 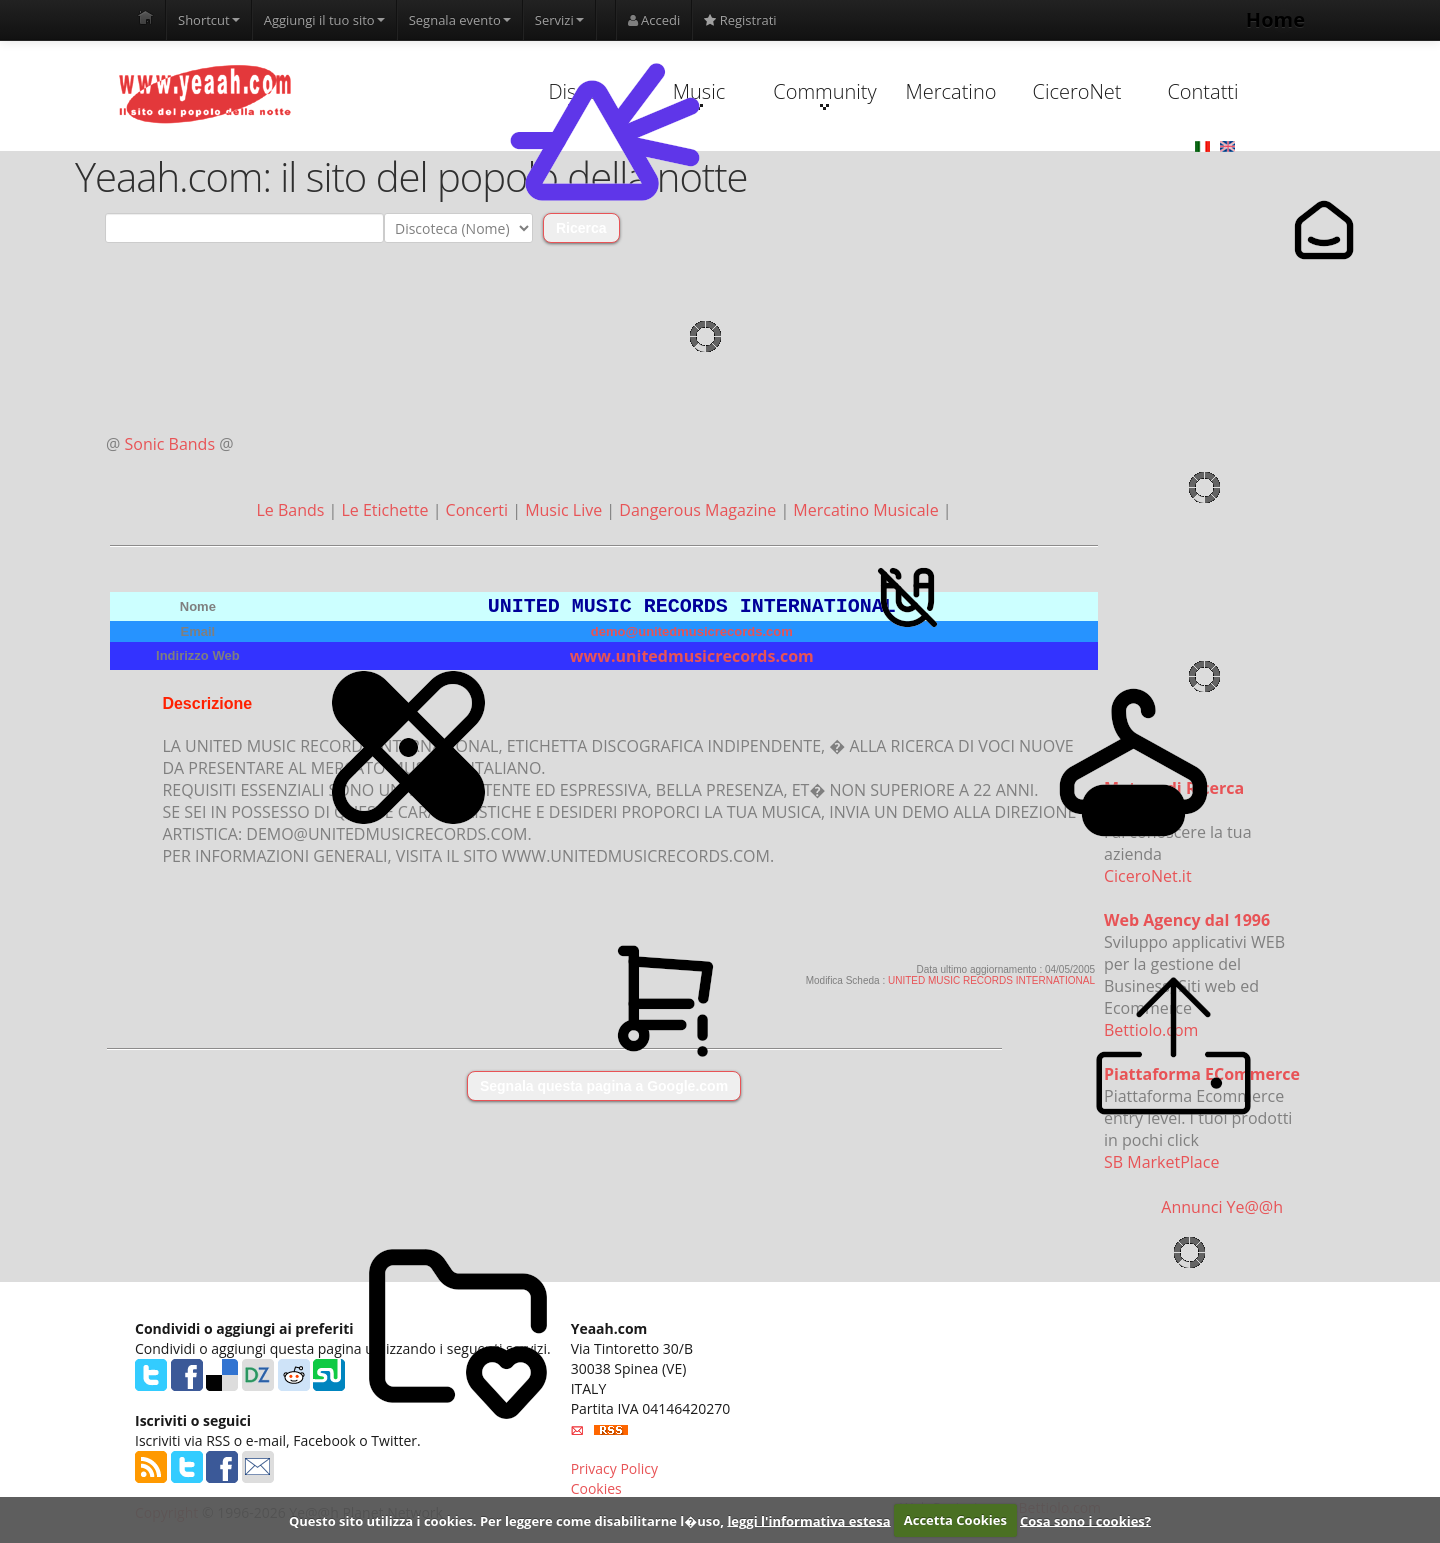 I want to click on access your favorites folder, so click(x=458, y=1330).